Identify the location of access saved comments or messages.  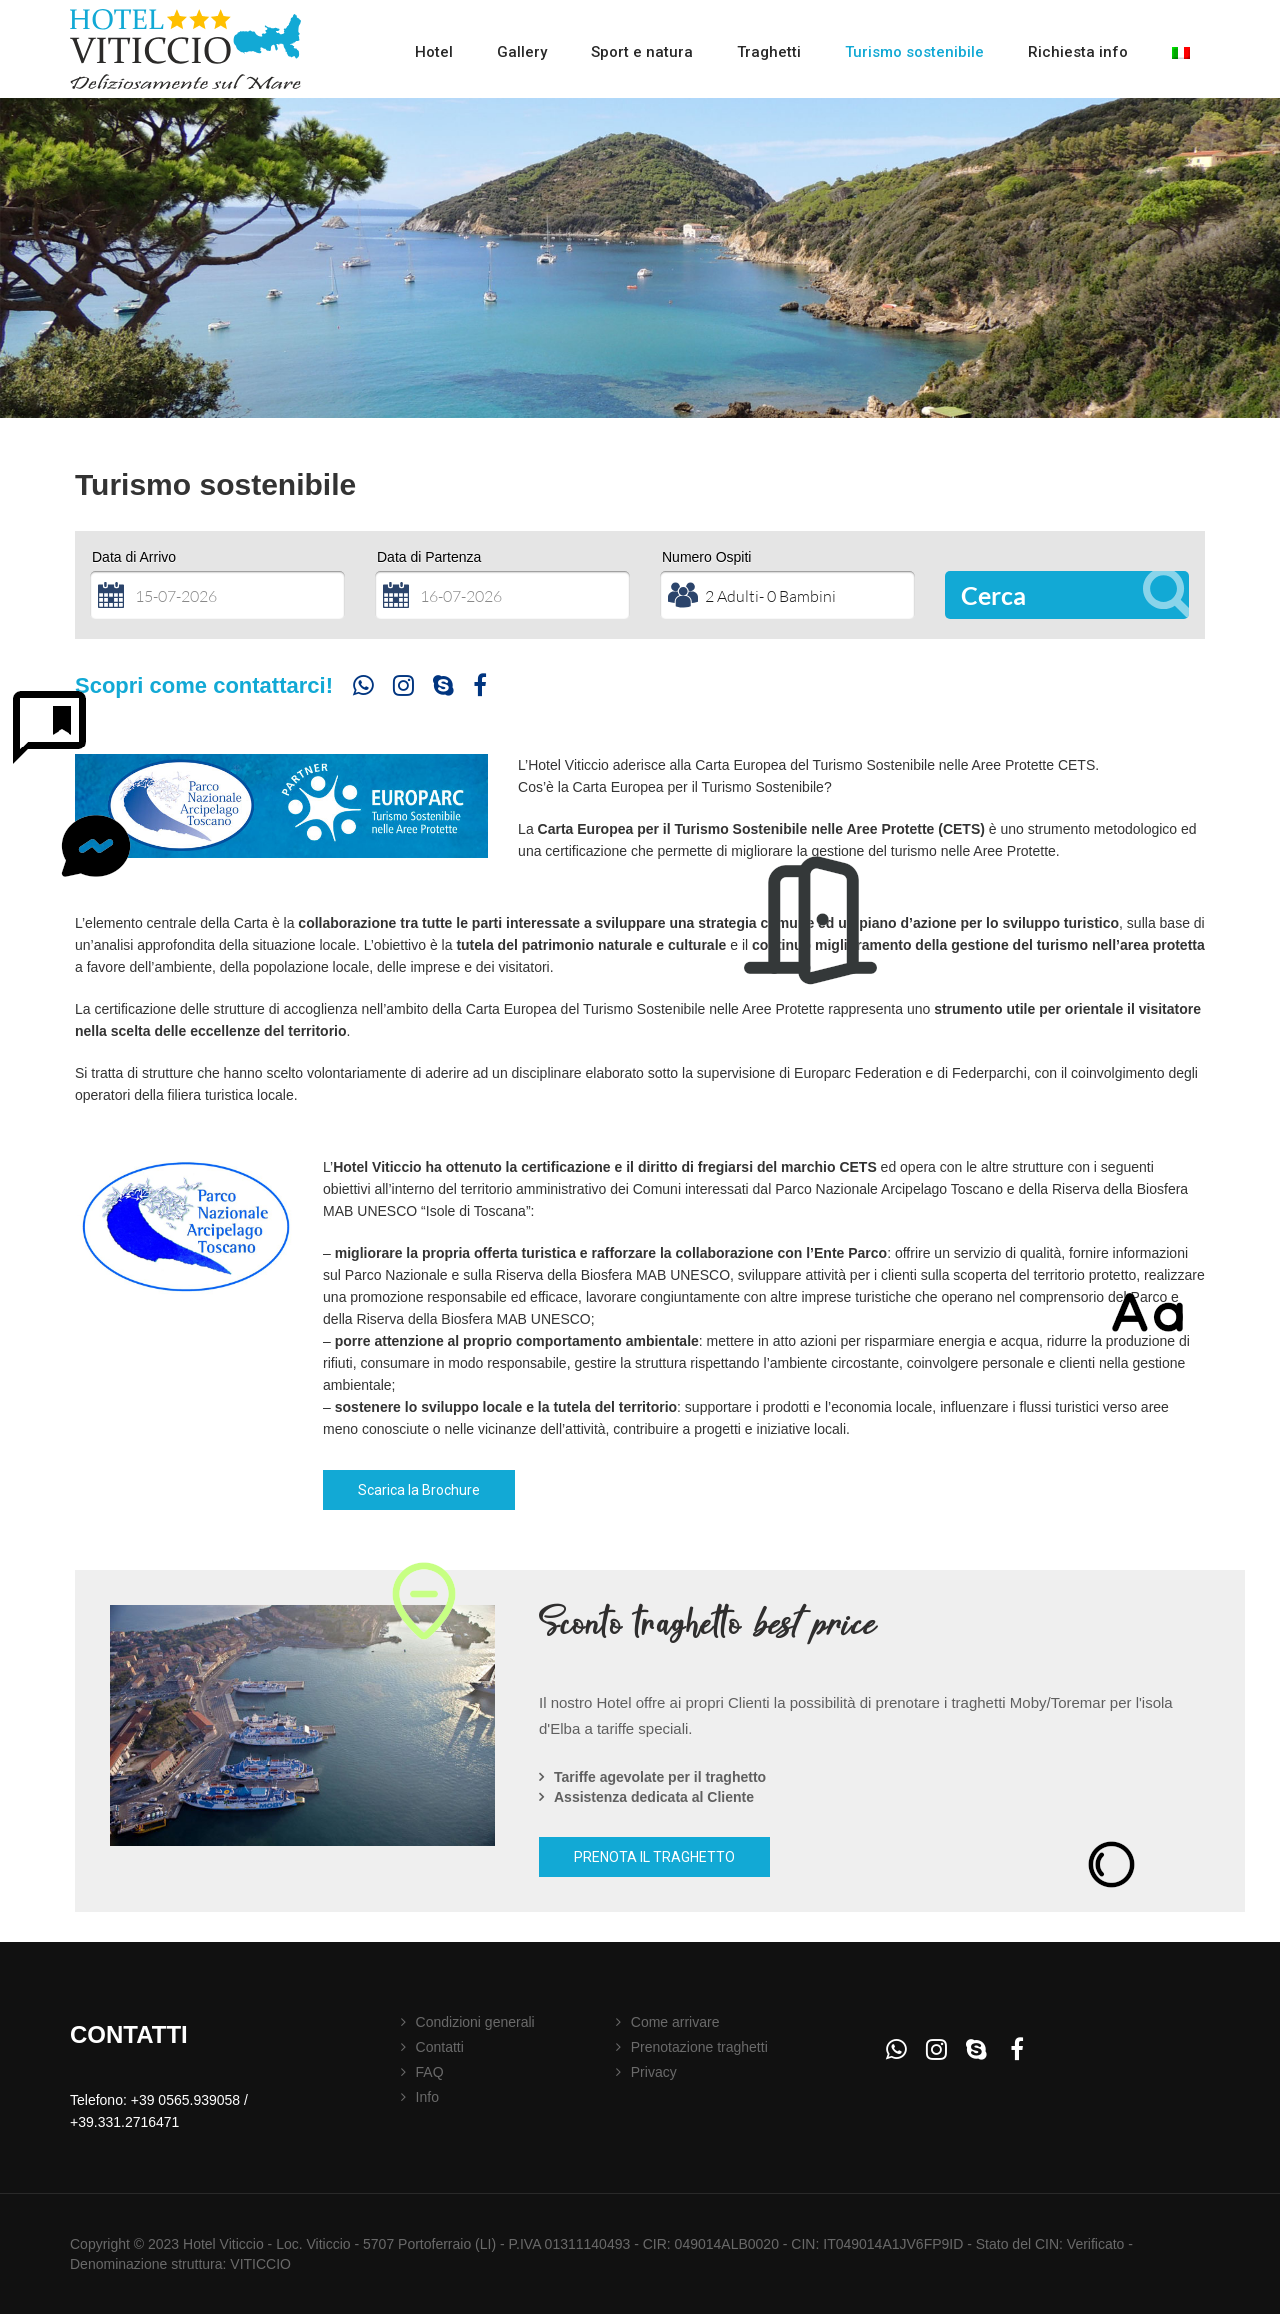
(49, 727).